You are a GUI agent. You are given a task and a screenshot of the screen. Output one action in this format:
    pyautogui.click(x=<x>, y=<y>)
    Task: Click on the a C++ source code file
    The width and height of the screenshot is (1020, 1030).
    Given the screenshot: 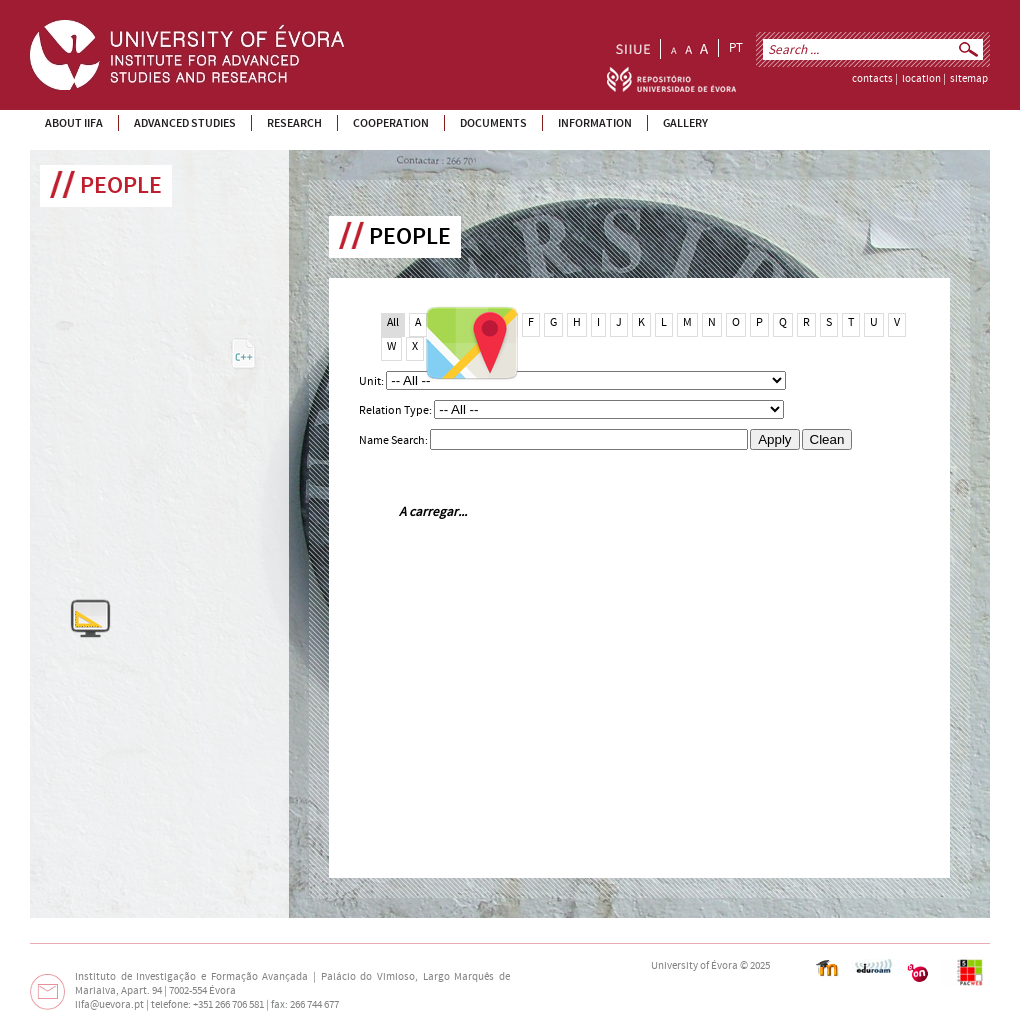 What is the action you would take?
    pyautogui.click(x=243, y=353)
    